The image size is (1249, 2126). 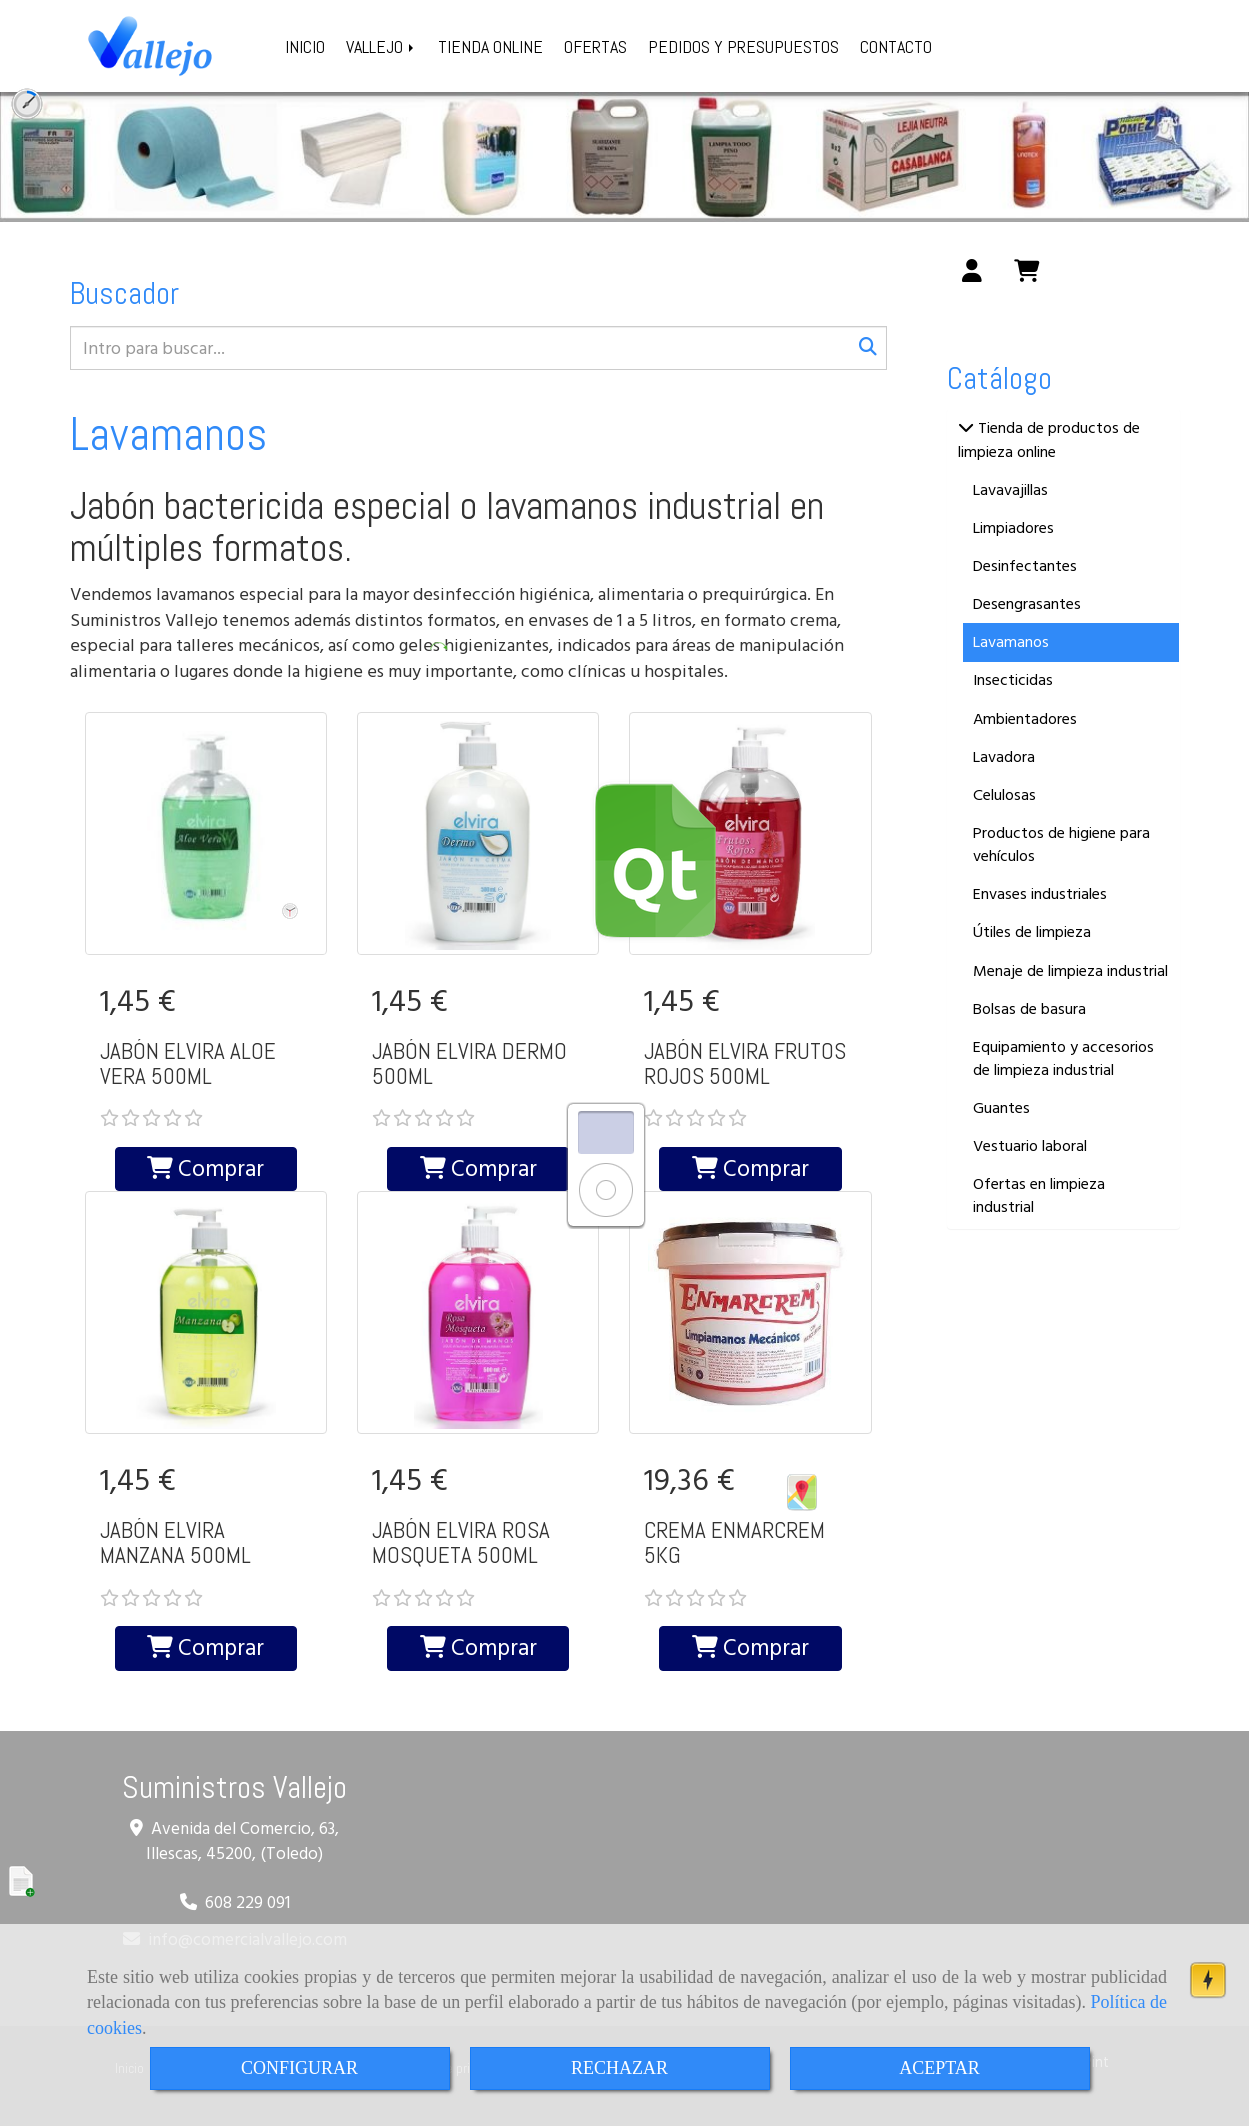 What do you see at coordinates (802, 1492) in the screenshot?
I see `geo+json file containing geographic data` at bounding box center [802, 1492].